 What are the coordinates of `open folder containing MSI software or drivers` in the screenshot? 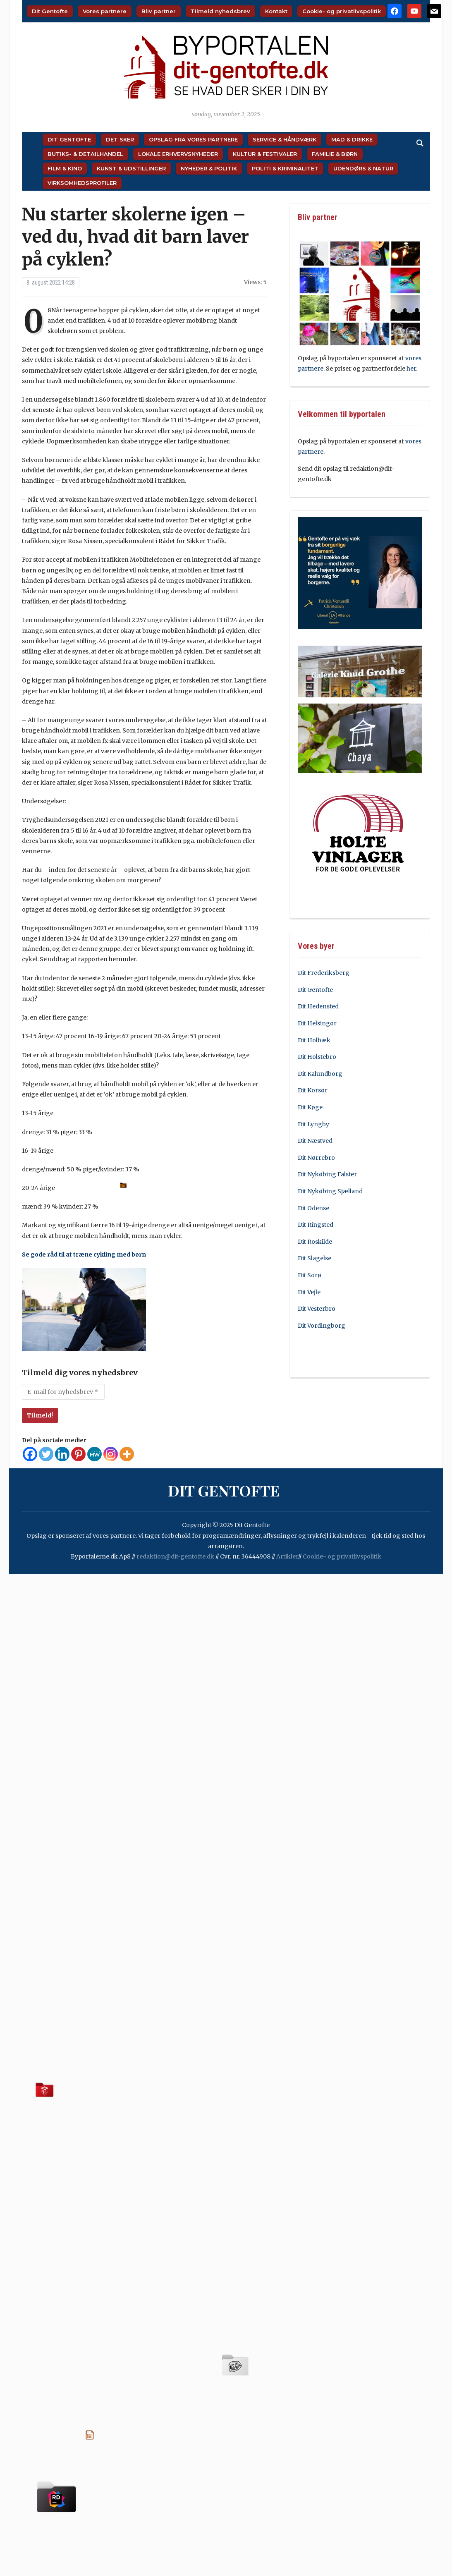 It's located at (44, 2090).